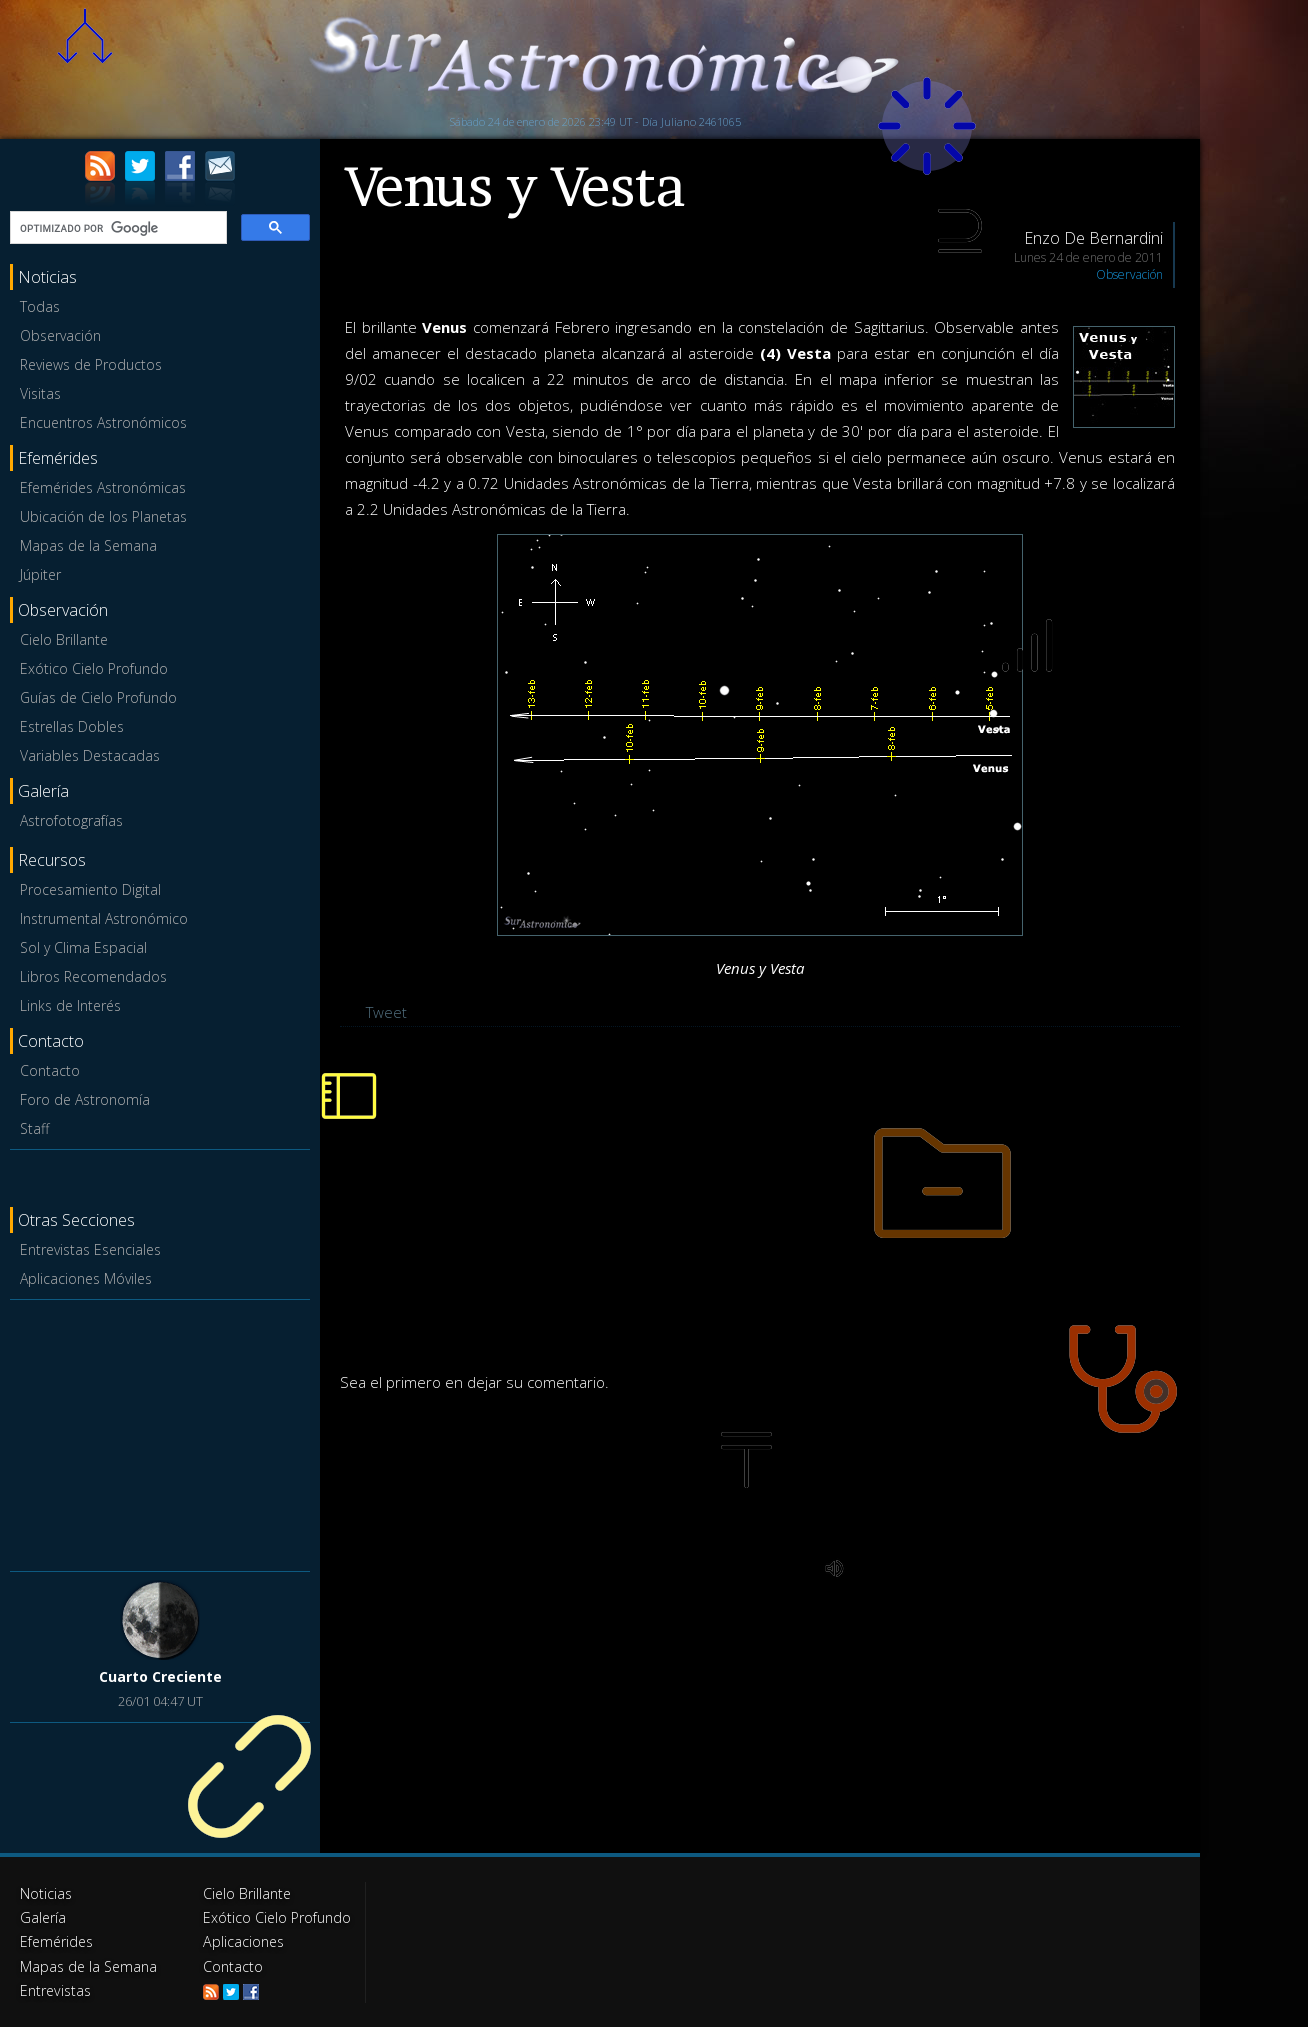 This screenshot has width=1308, height=2027. What do you see at coordinates (249, 1776) in the screenshot?
I see `unlink or disconnect a connected item` at bounding box center [249, 1776].